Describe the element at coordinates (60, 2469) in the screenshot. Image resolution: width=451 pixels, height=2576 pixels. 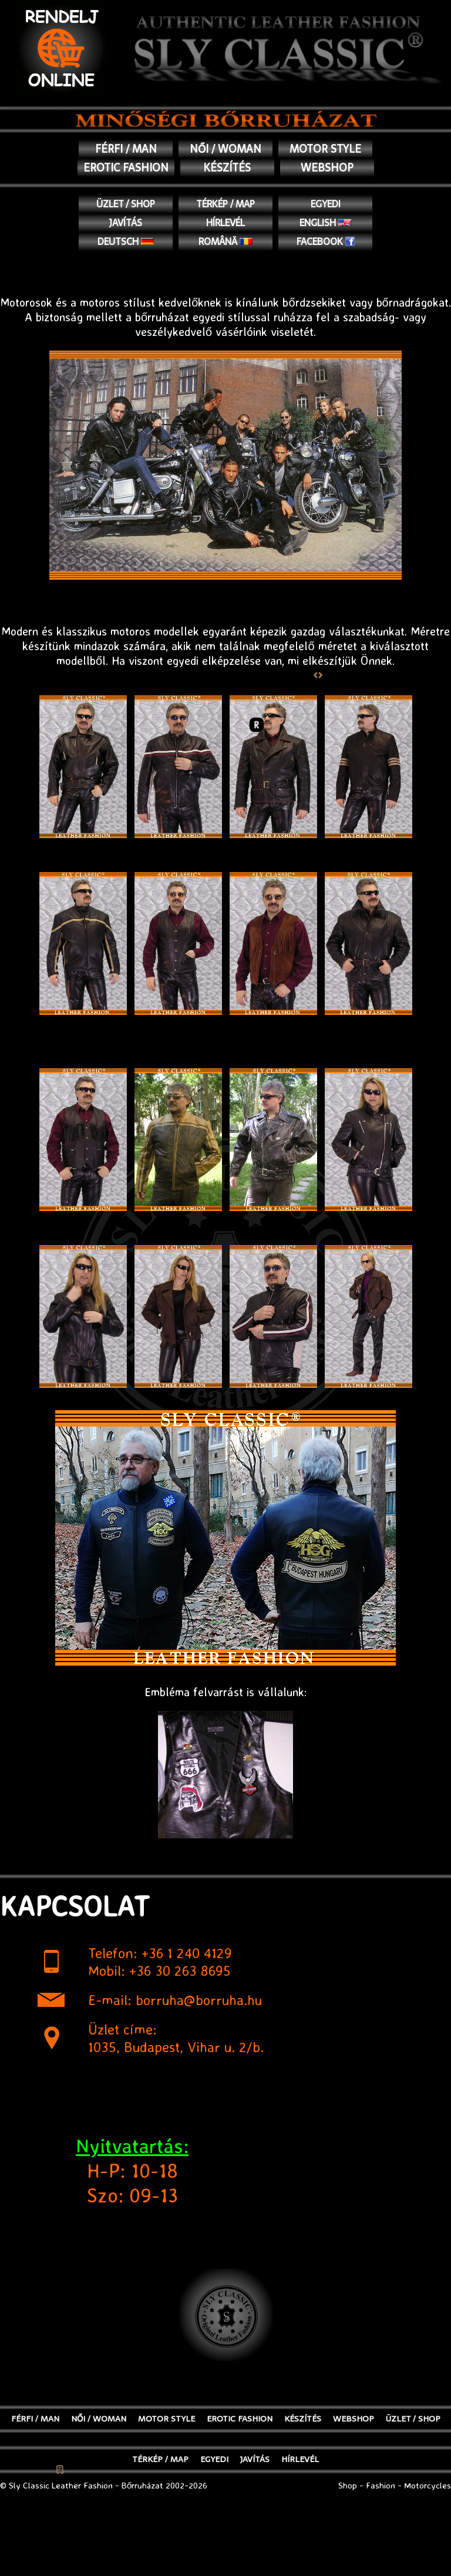
I see `view your task checklist` at that location.